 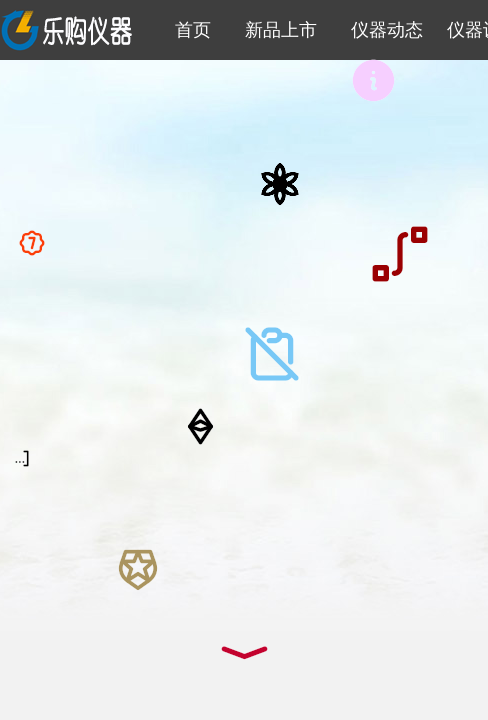 What do you see at coordinates (32, 243) in the screenshot?
I see `indicates rank or position number 7` at bounding box center [32, 243].